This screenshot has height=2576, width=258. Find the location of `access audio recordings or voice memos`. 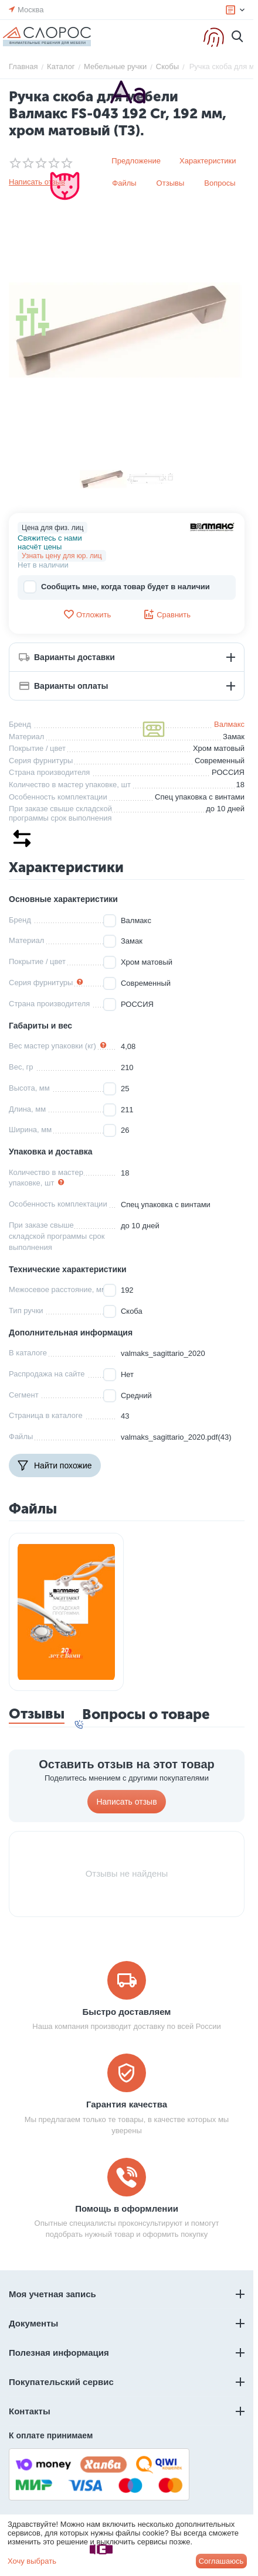

access audio recordings or voice memos is located at coordinates (154, 729).